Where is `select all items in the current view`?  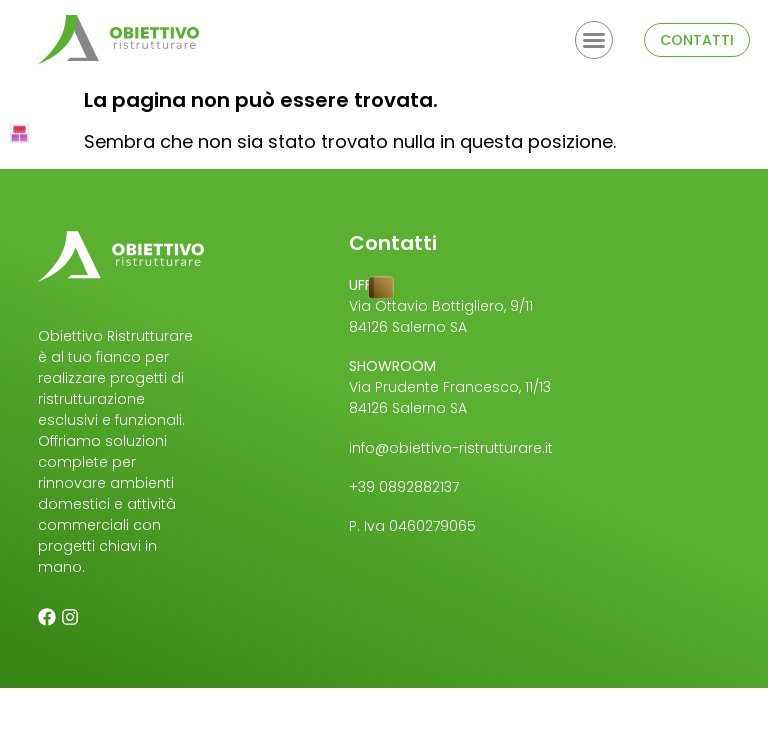 select all items in the current view is located at coordinates (19, 133).